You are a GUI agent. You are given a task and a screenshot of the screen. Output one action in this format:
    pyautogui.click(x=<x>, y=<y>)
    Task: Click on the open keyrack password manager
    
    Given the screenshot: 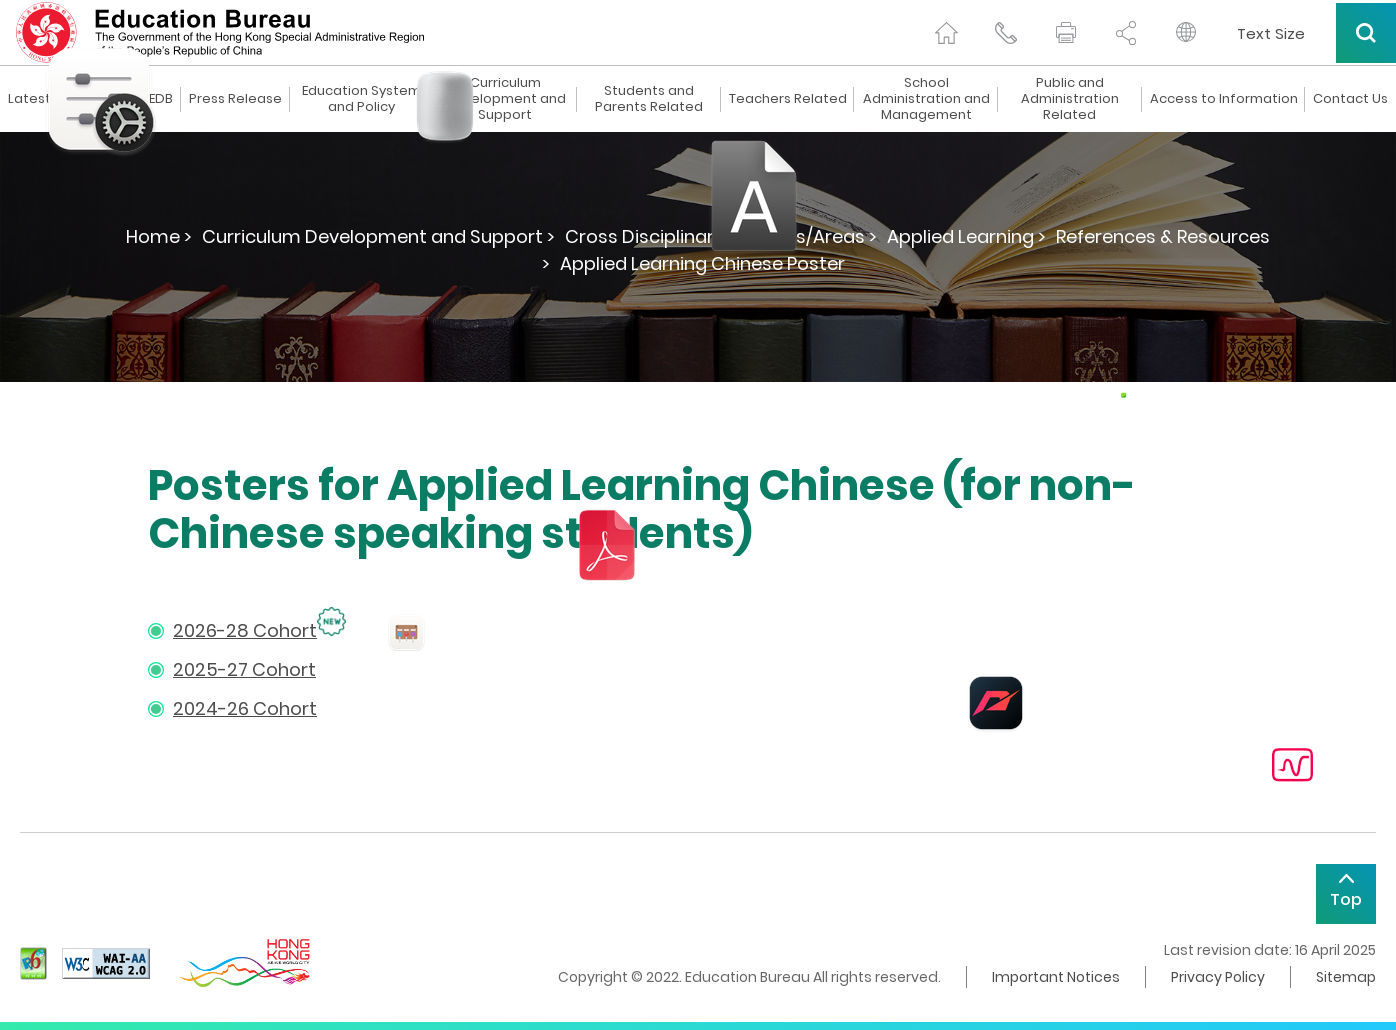 What is the action you would take?
    pyautogui.click(x=406, y=632)
    